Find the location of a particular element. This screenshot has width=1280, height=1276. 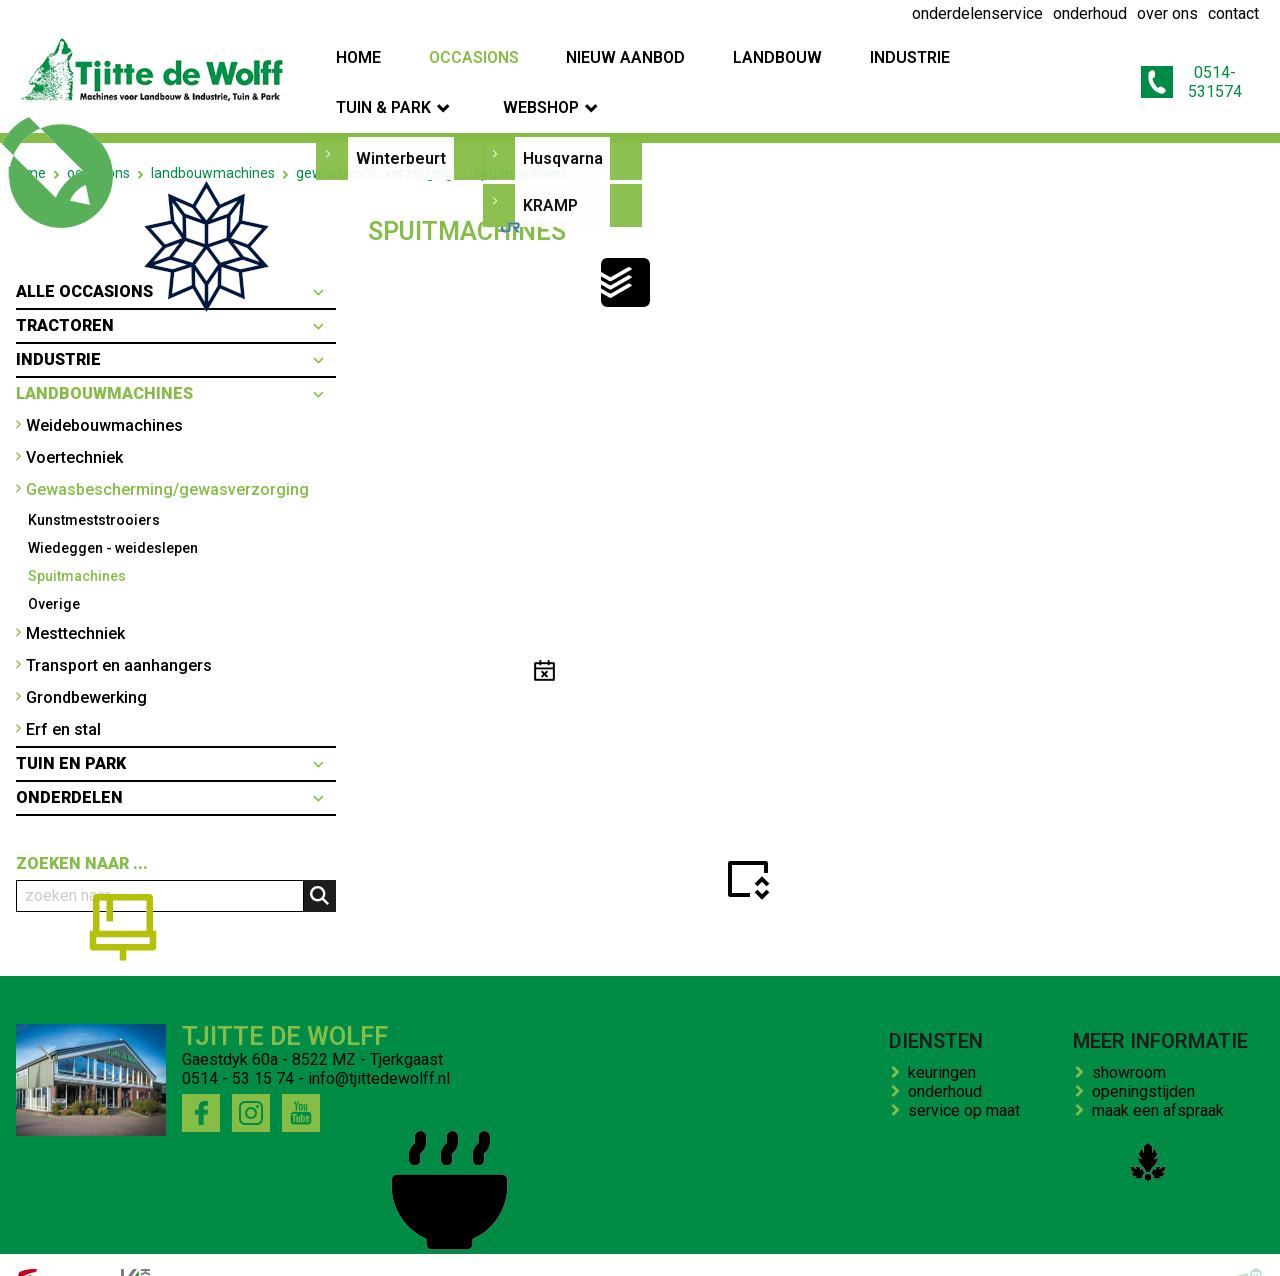

view food or dining options is located at coordinates (449, 1197).